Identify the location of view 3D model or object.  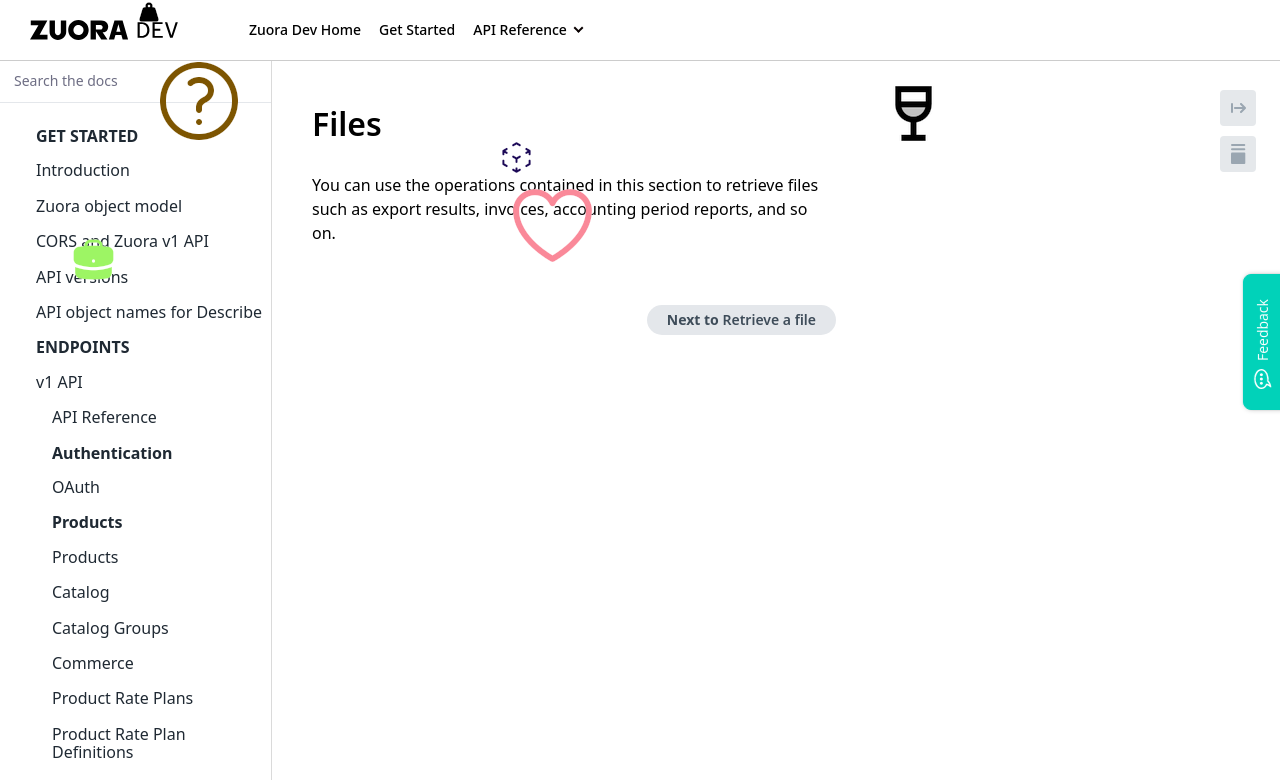
(516, 157).